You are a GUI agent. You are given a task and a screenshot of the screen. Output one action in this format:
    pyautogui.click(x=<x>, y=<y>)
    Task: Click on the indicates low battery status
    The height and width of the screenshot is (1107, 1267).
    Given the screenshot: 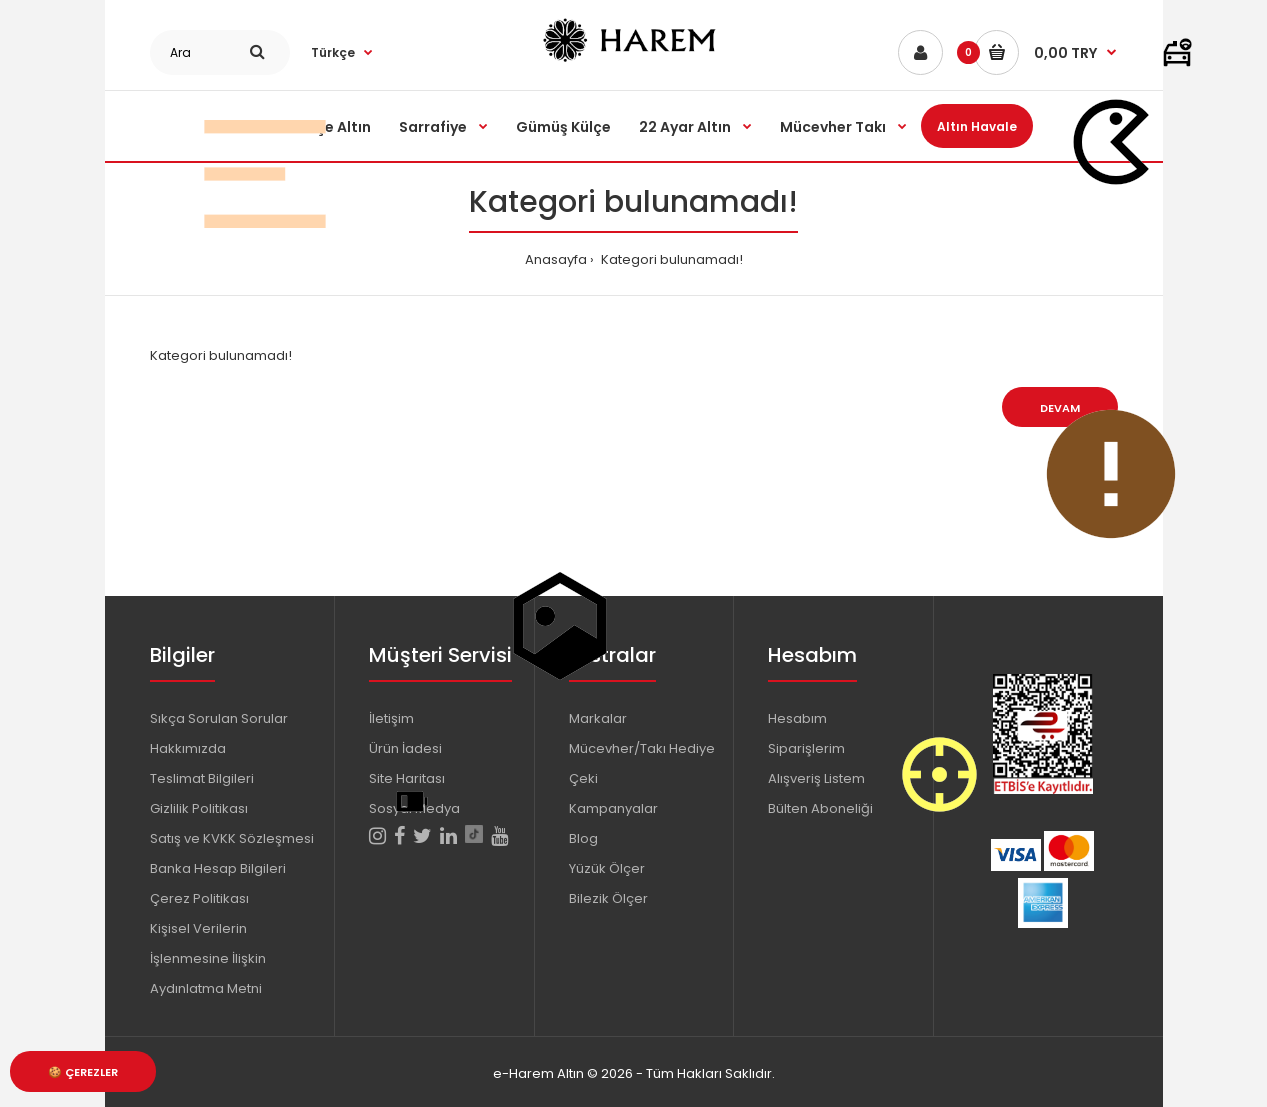 What is the action you would take?
    pyautogui.click(x=411, y=801)
    